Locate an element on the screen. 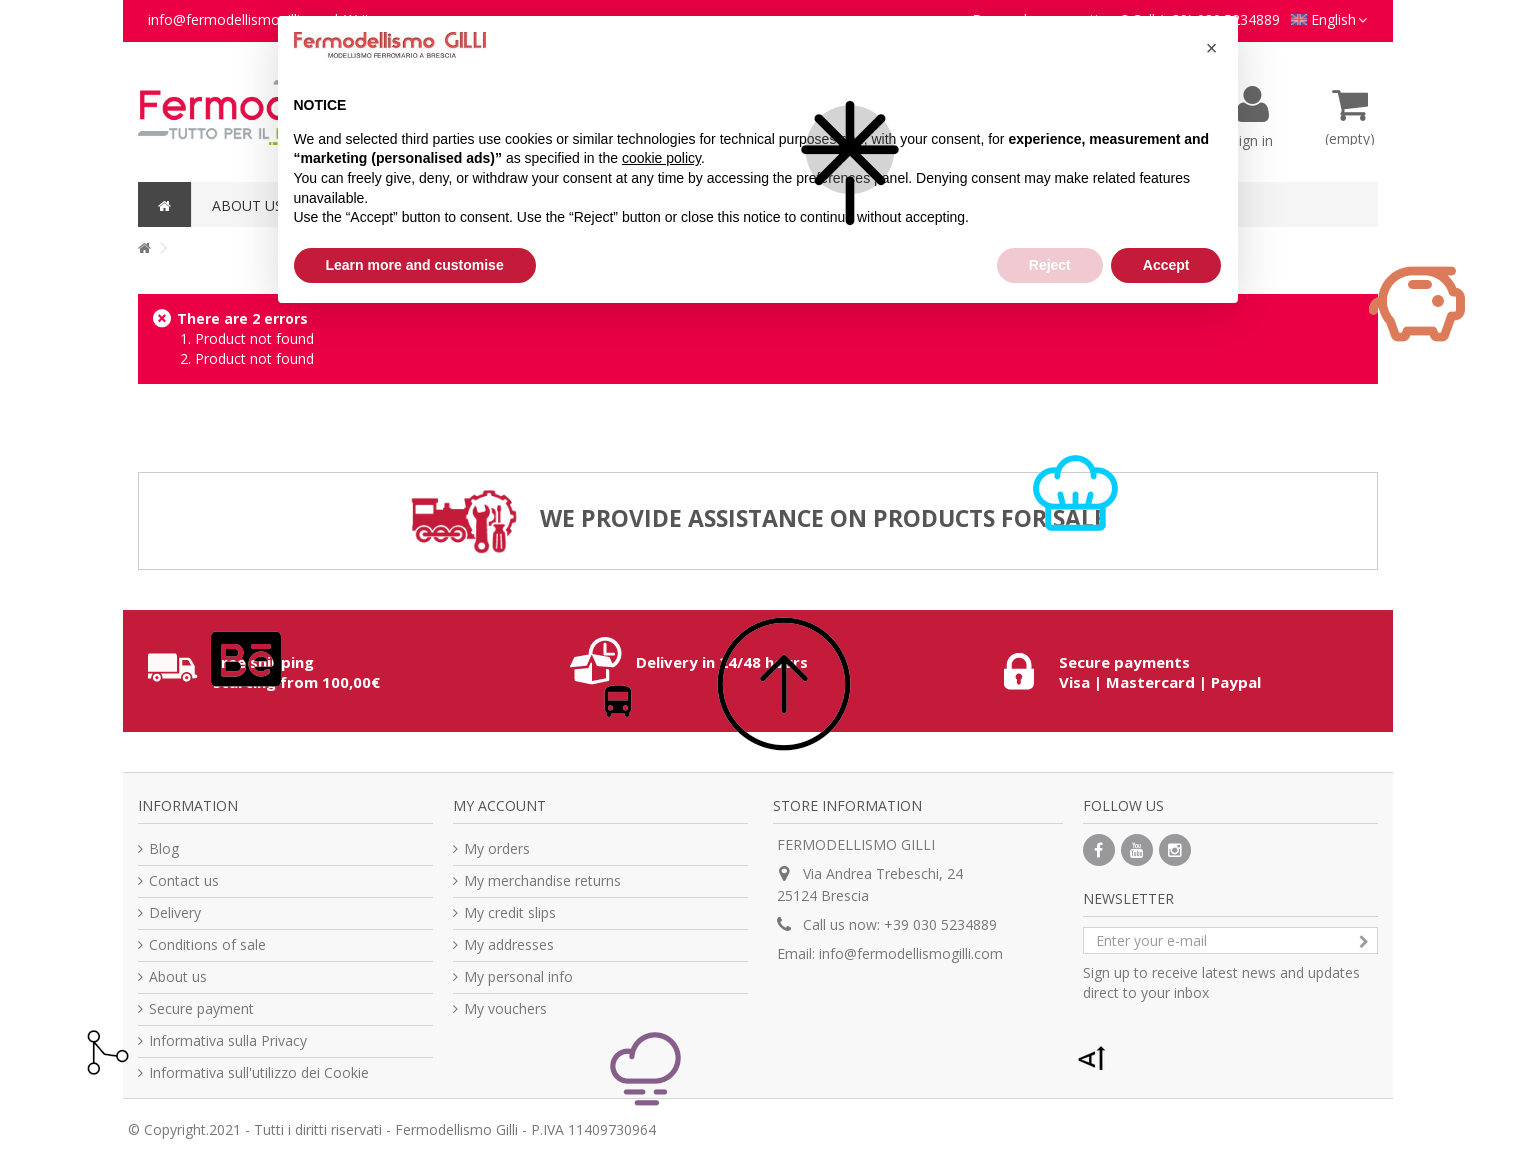 The image size is (1515, 1169). upload a file or content is located at coordinates (784, 684).